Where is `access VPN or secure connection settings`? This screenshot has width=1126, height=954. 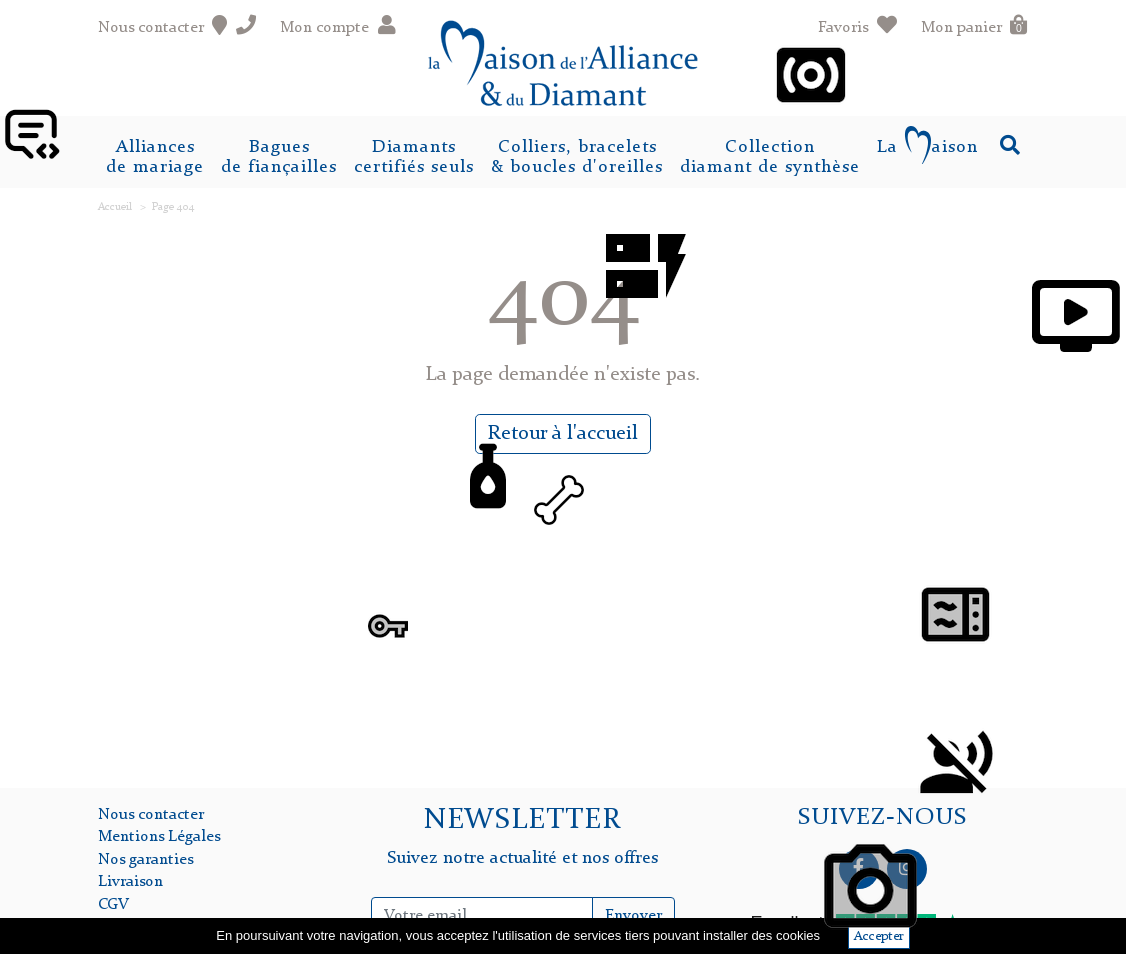 access VPN or secure connection settings is located at coordinates (388, 626).